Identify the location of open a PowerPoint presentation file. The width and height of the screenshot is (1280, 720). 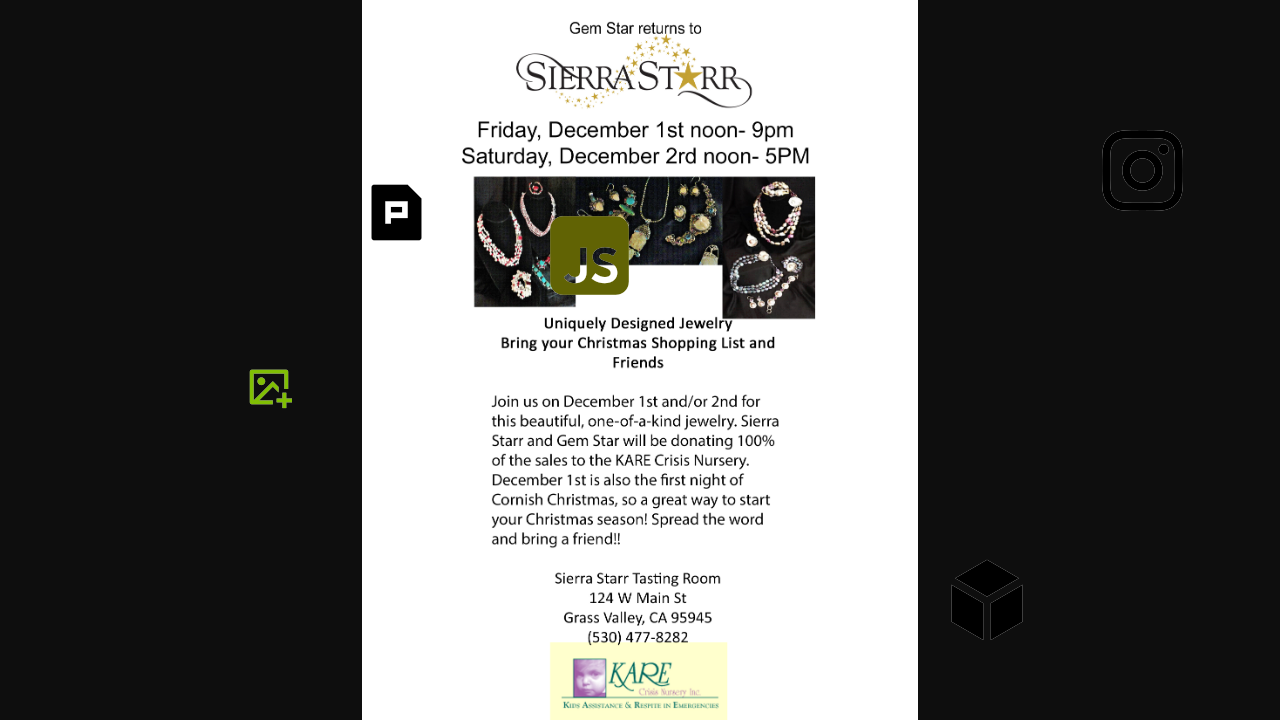
(396, 212).